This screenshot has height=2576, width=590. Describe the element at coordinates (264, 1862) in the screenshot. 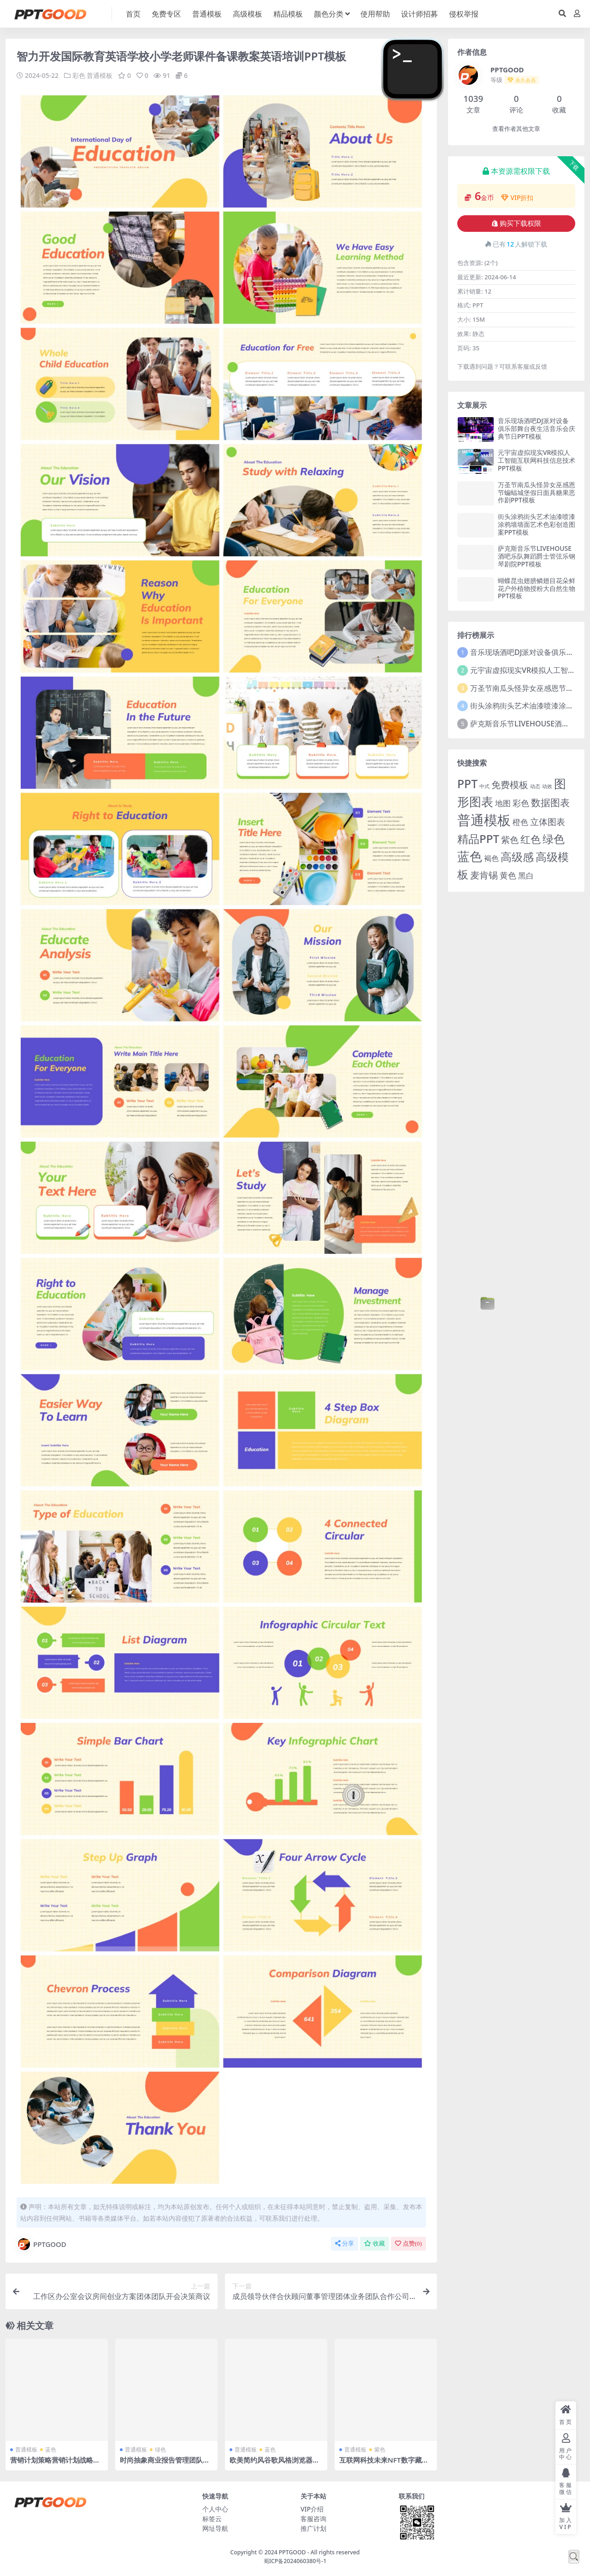

I see `open xournal note-taking app` at that location.